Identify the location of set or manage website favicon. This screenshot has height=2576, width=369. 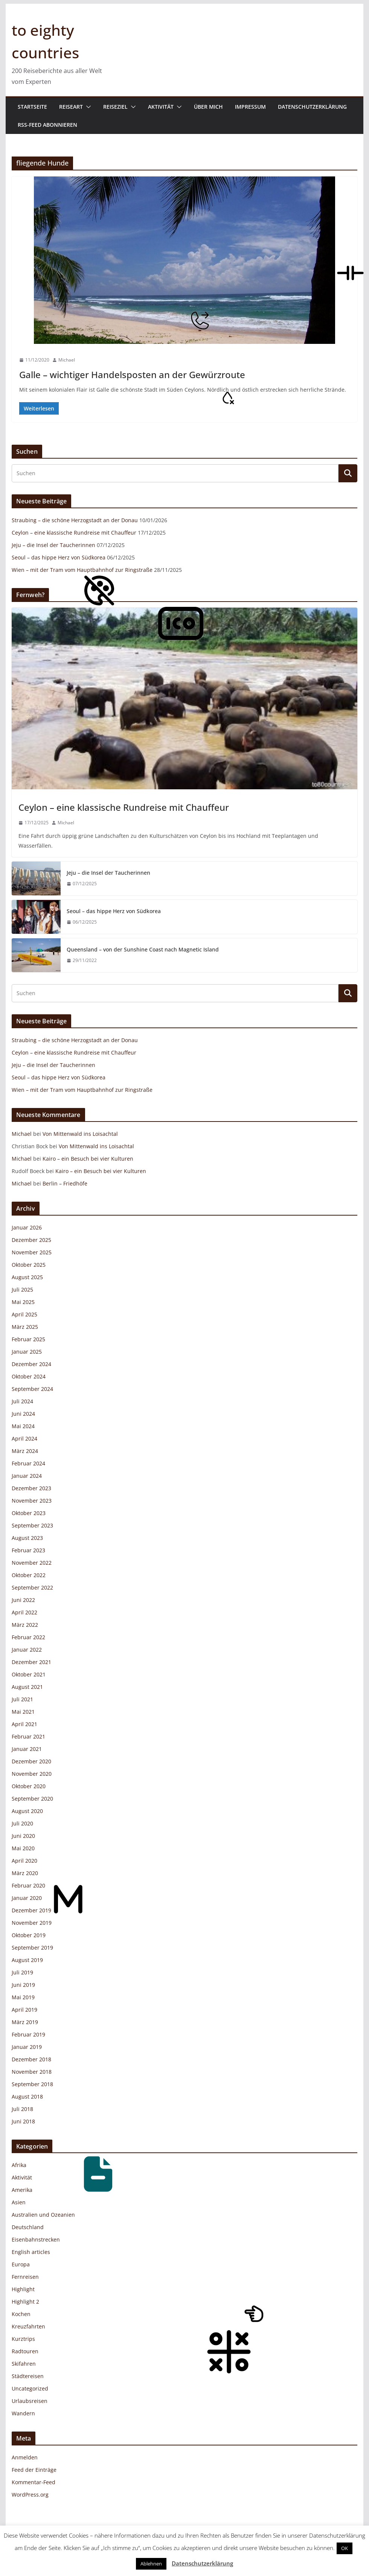
(181, 623).